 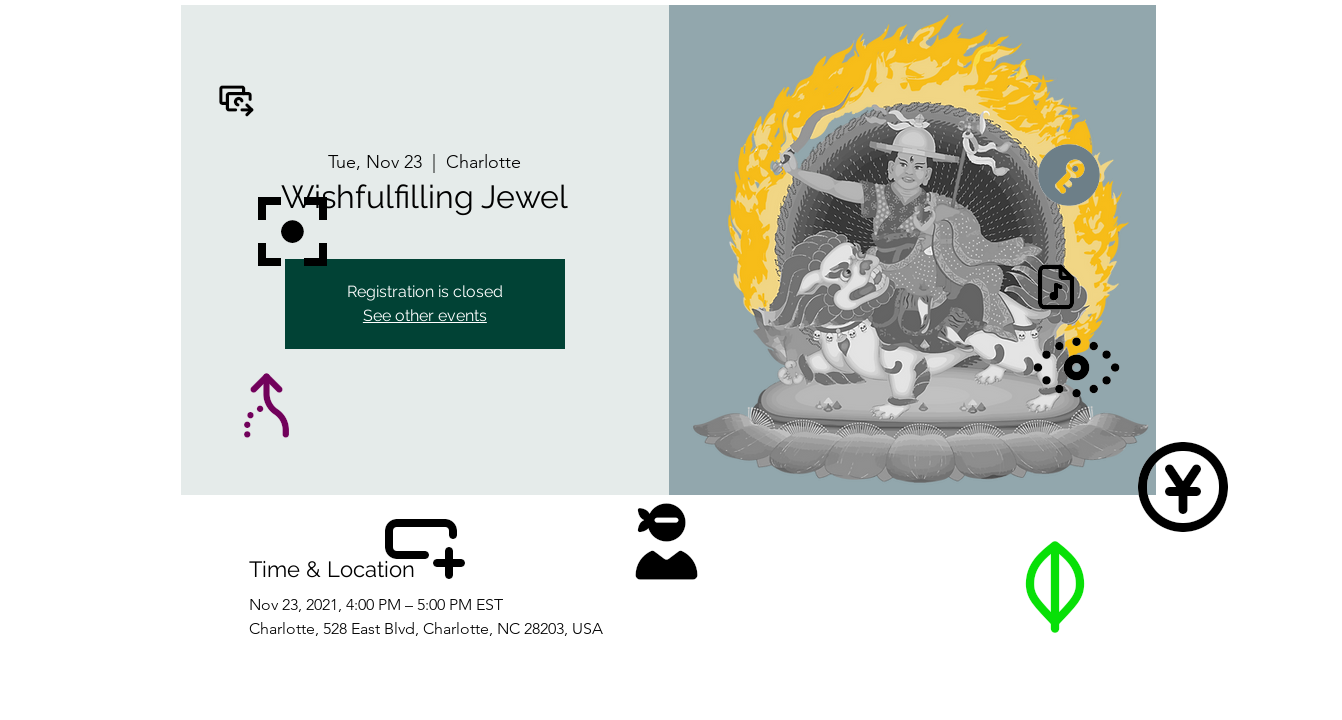 I want to click on MongoDB database service logo, so click(x=1055, y=587).